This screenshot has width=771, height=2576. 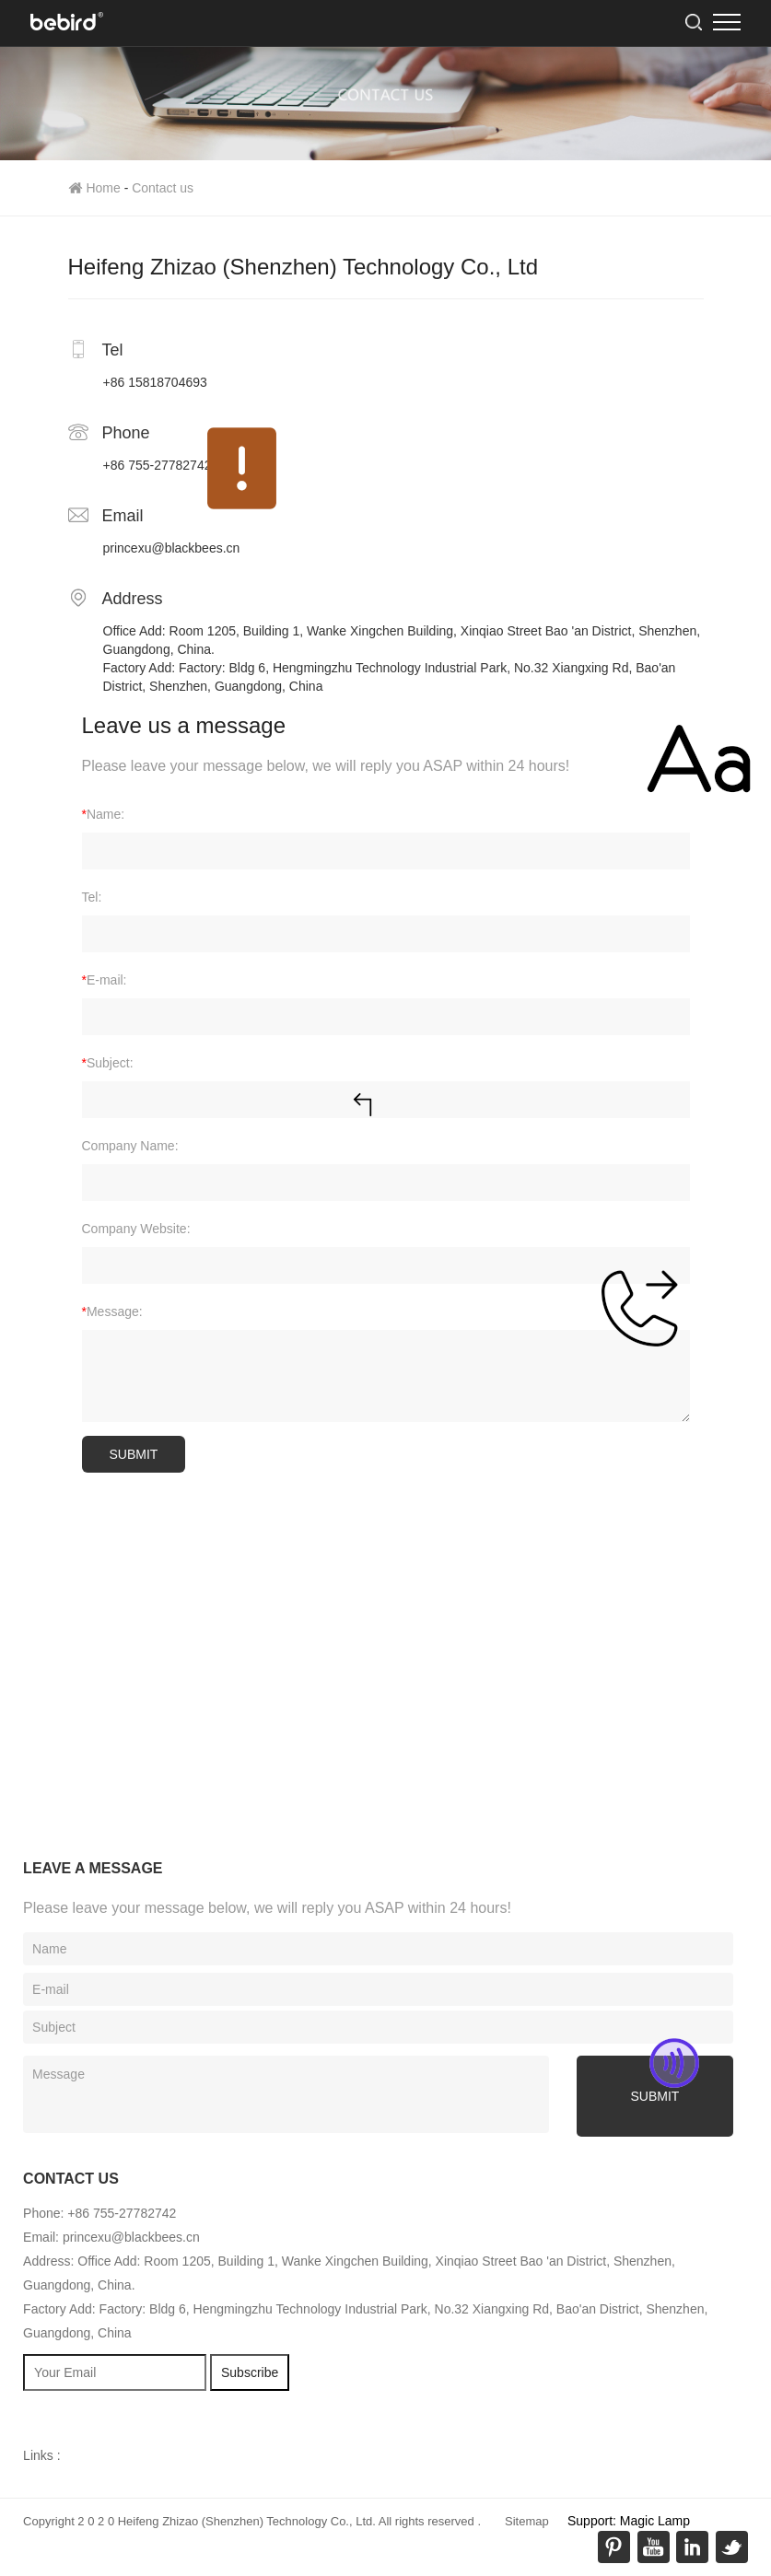 I want to click on indicates a warning or alert requiring attention, so click(x=241, y=468).